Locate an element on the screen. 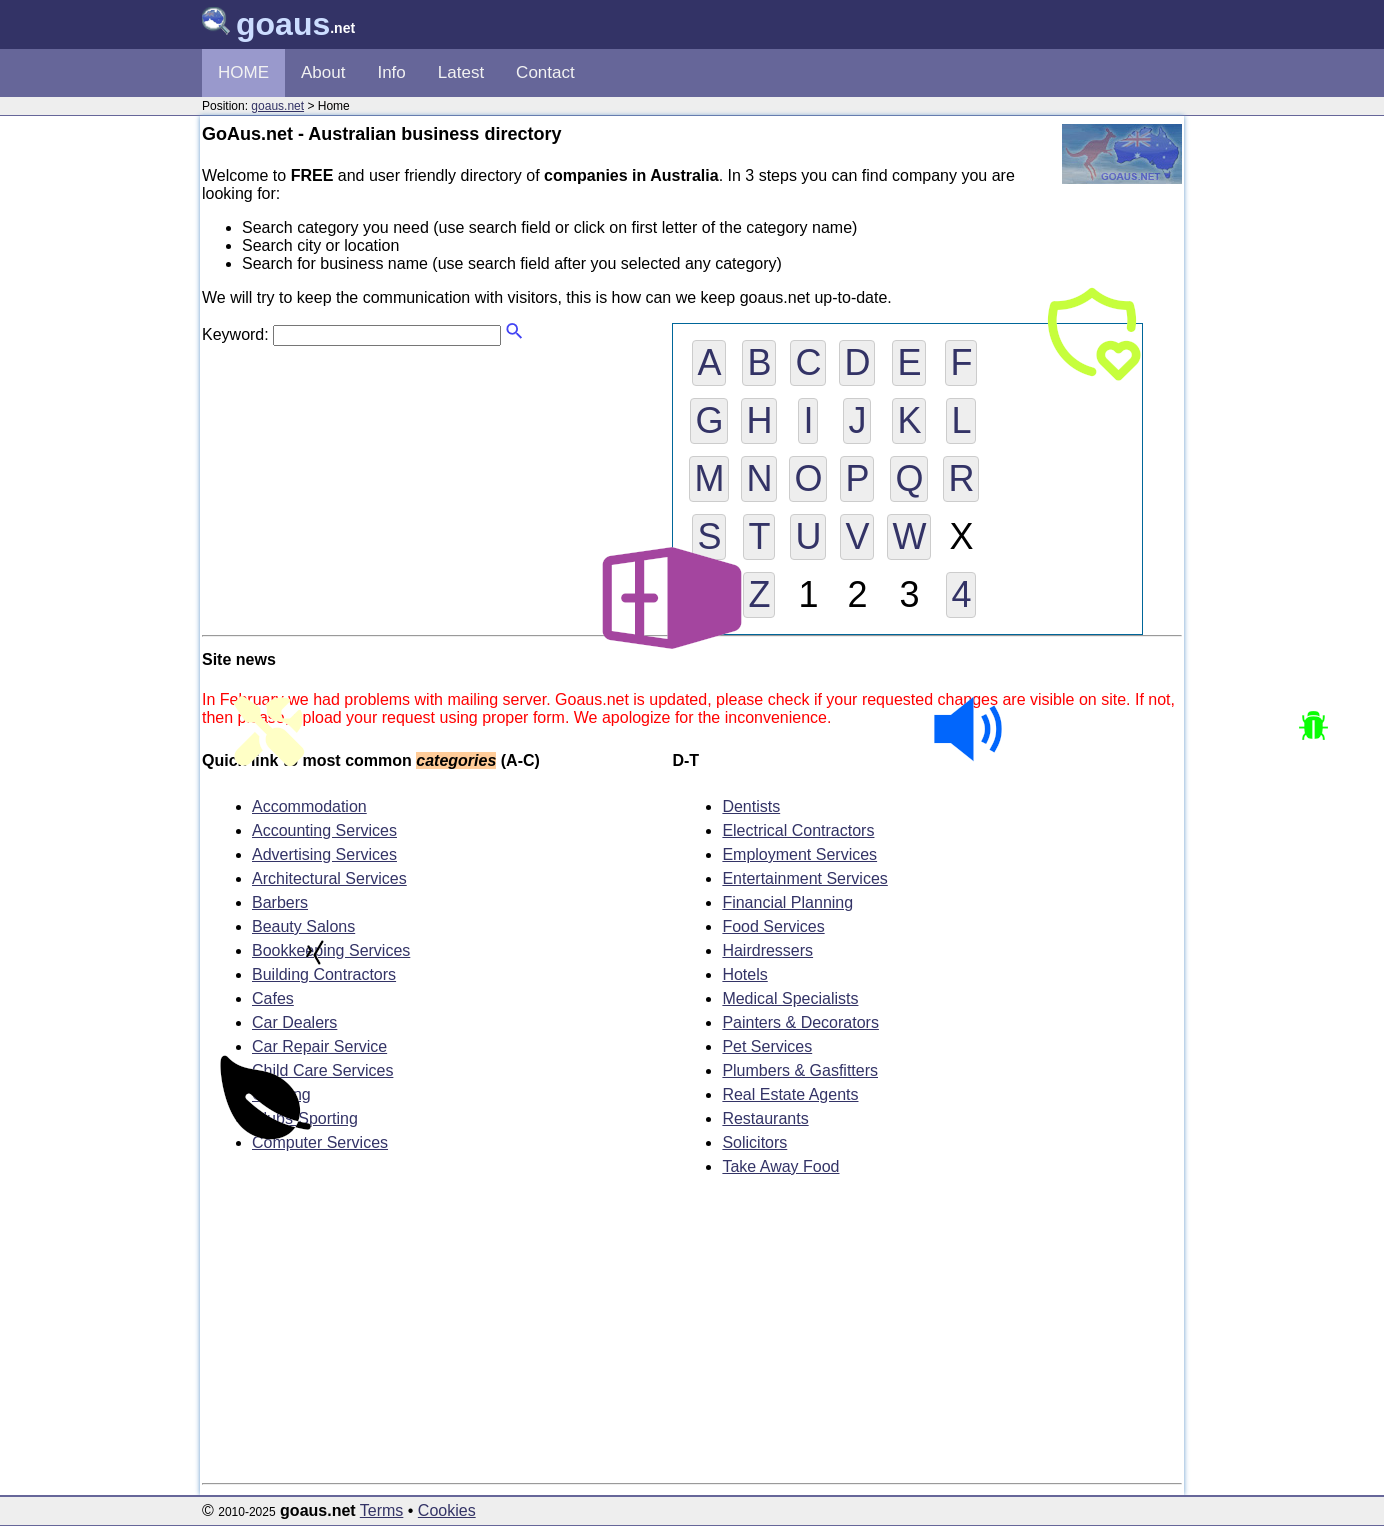  view eco-friendly or sustainable options is located at coordinates (265, 1097).